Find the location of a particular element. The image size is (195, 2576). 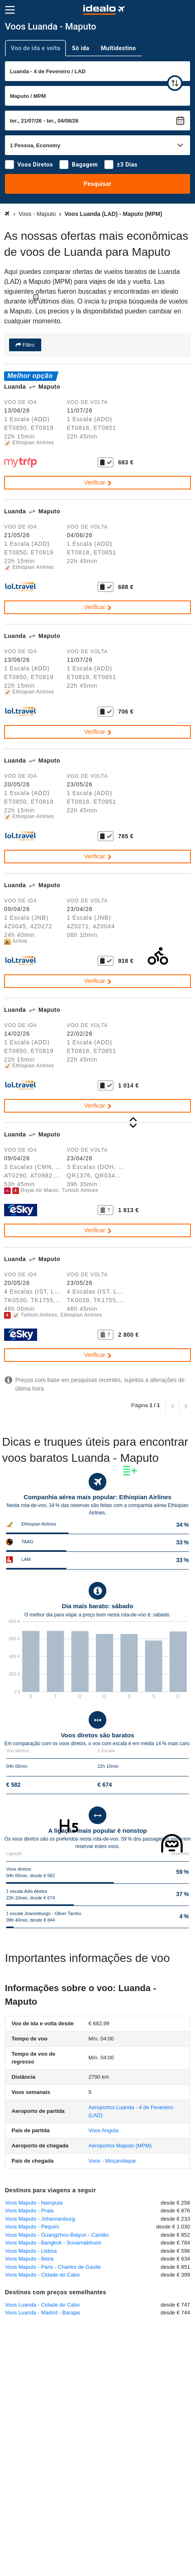

indicates an alert or notification related to a book or reading item is located at coordinates (36, 297).